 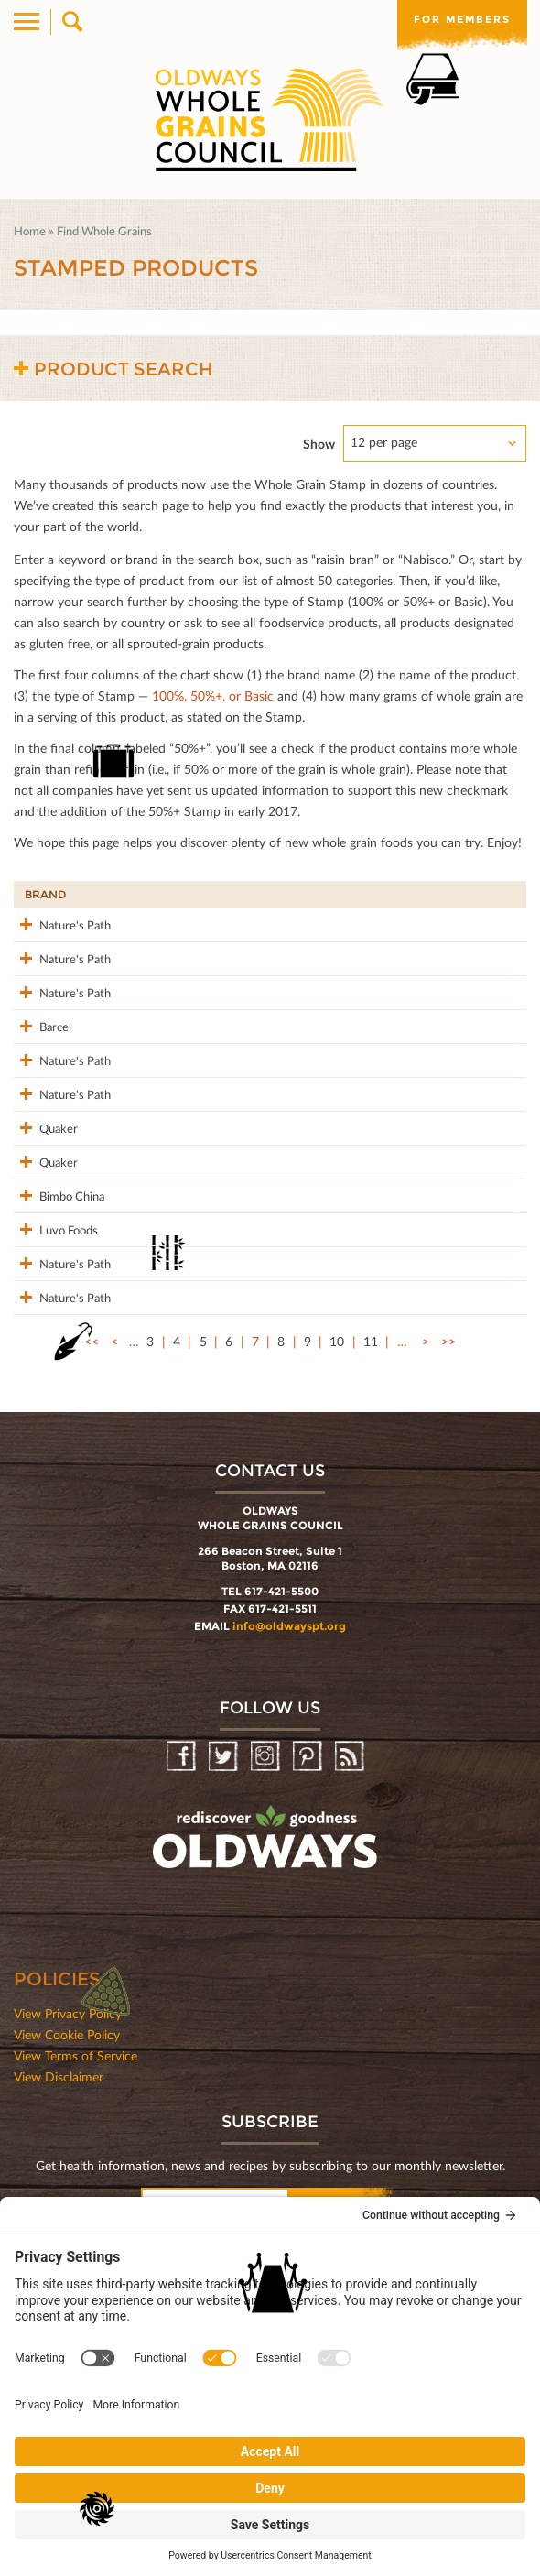 What do you see at coordinates (167, 1253) in the screenshot?
I see `bamboo plant icon for nature or zen-themed content` at bounding box center [167, 1253].